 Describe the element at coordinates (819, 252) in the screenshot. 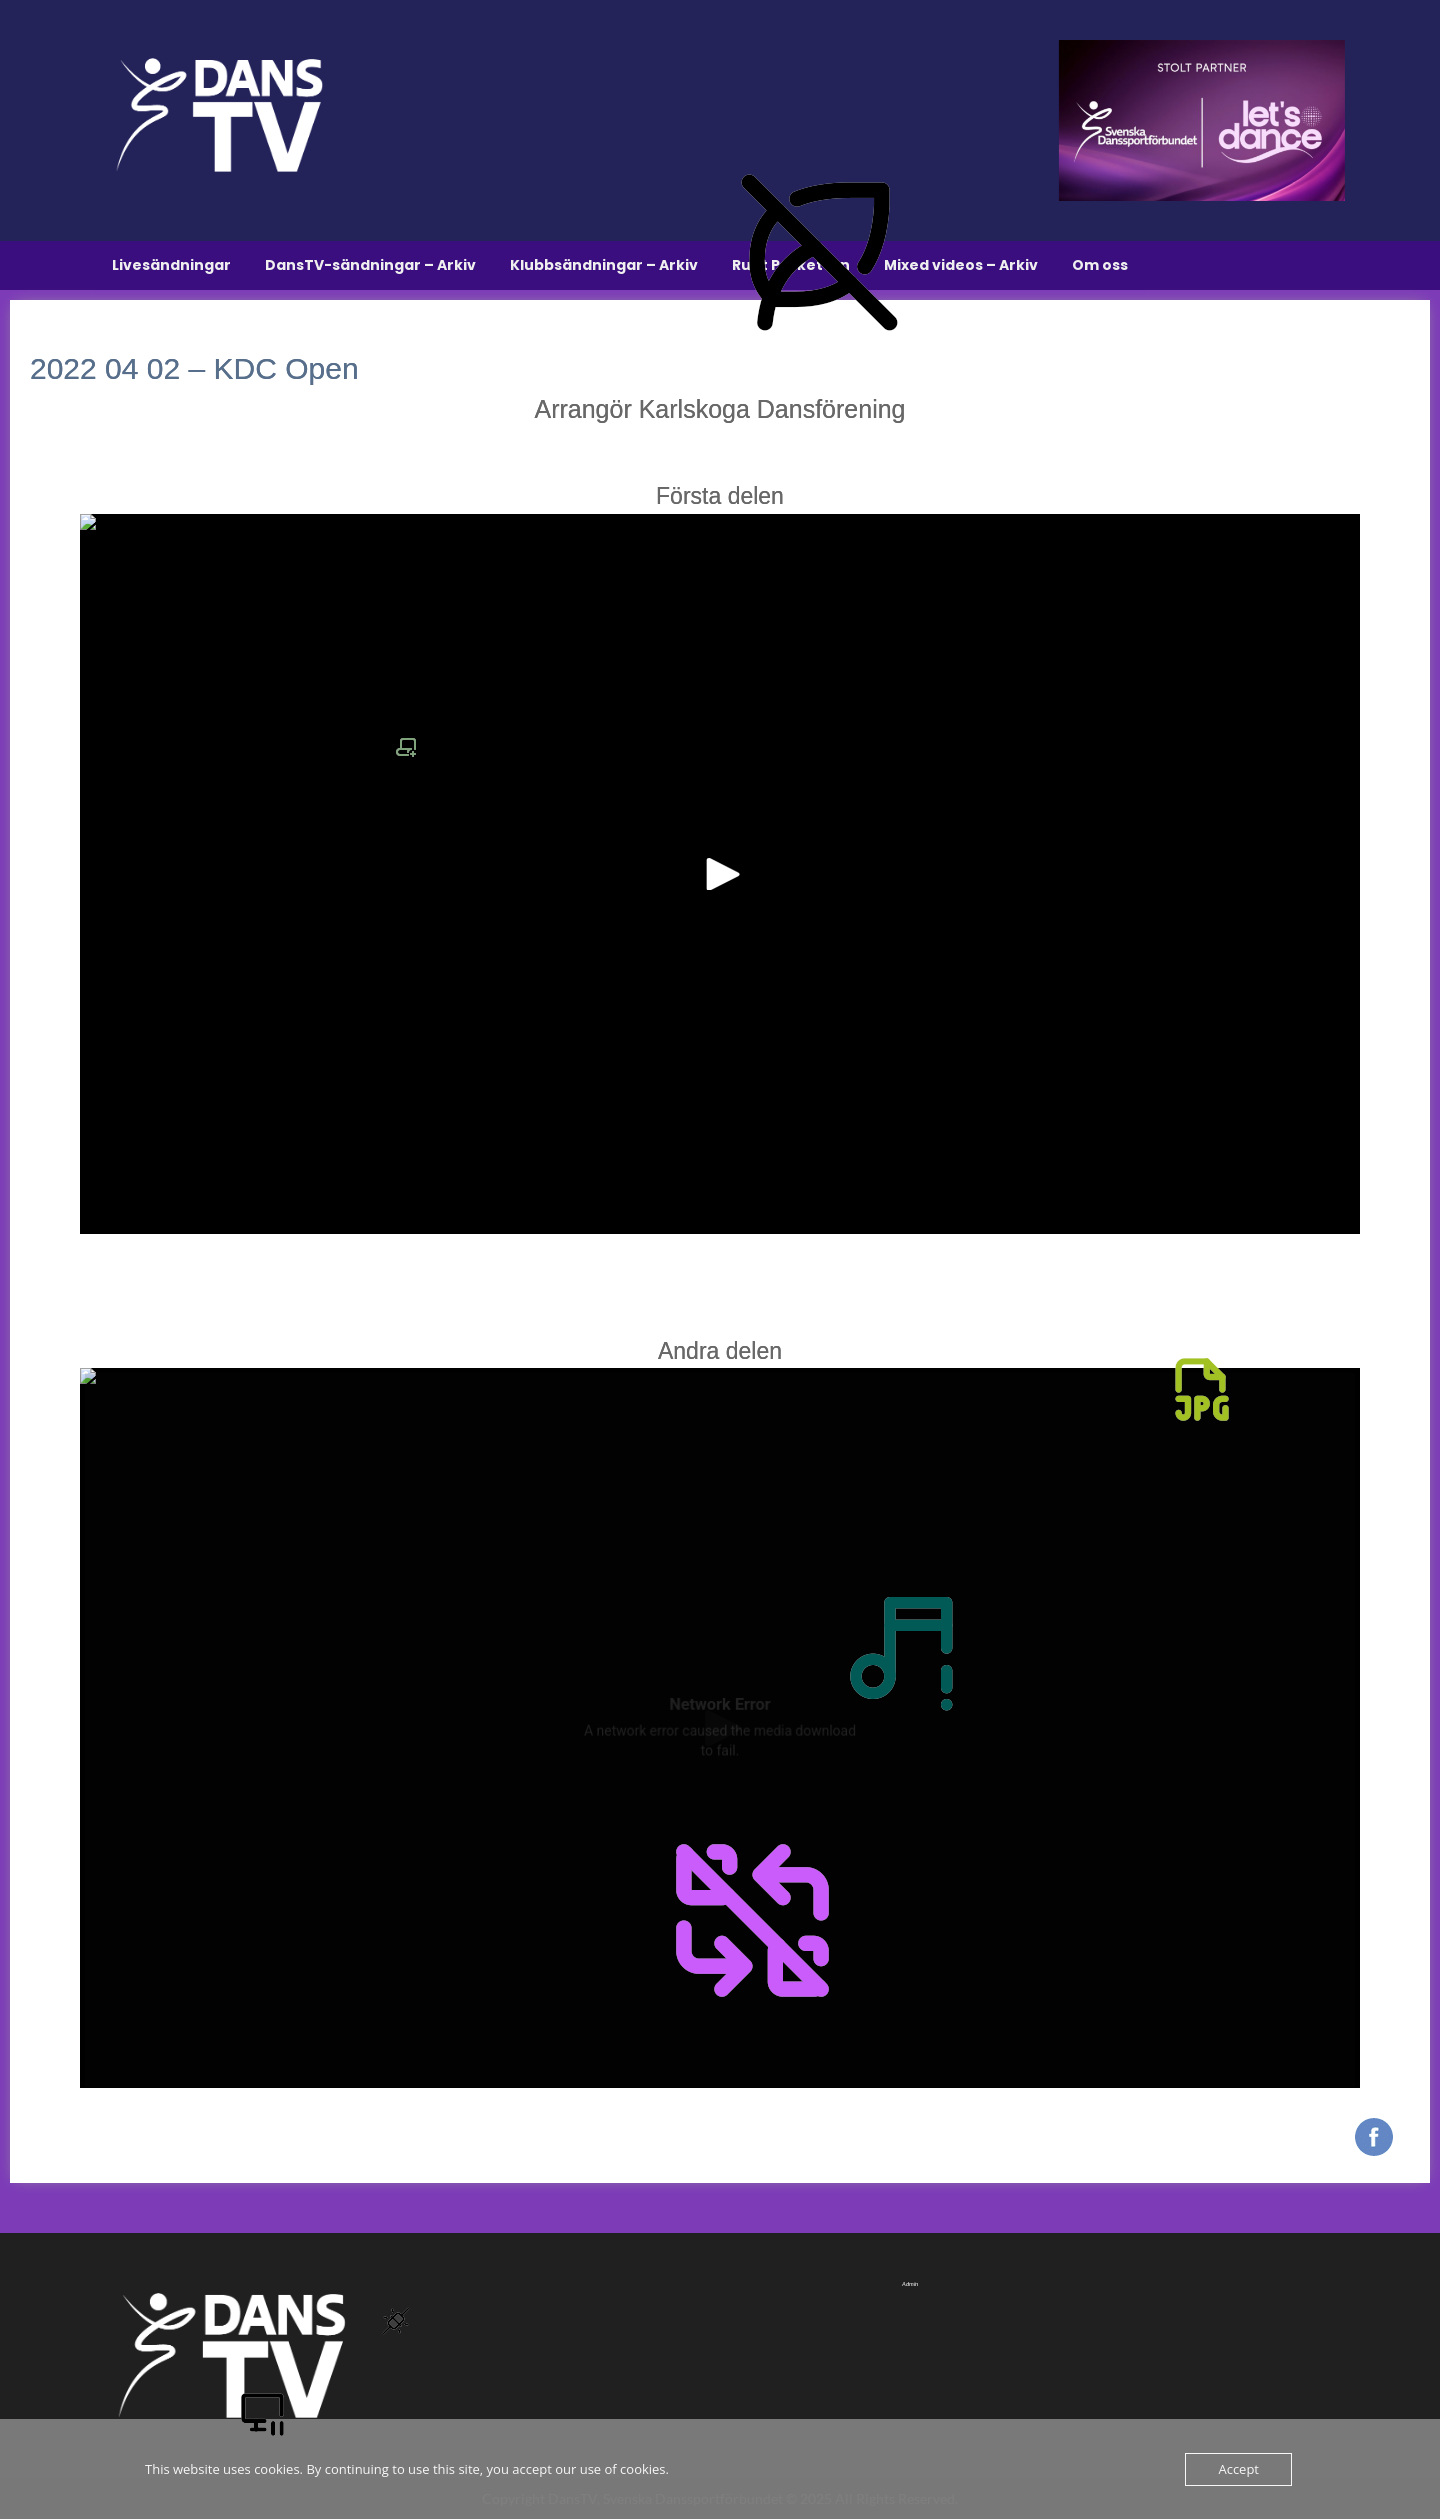

I see `disable eco mode or power saving` at that location.